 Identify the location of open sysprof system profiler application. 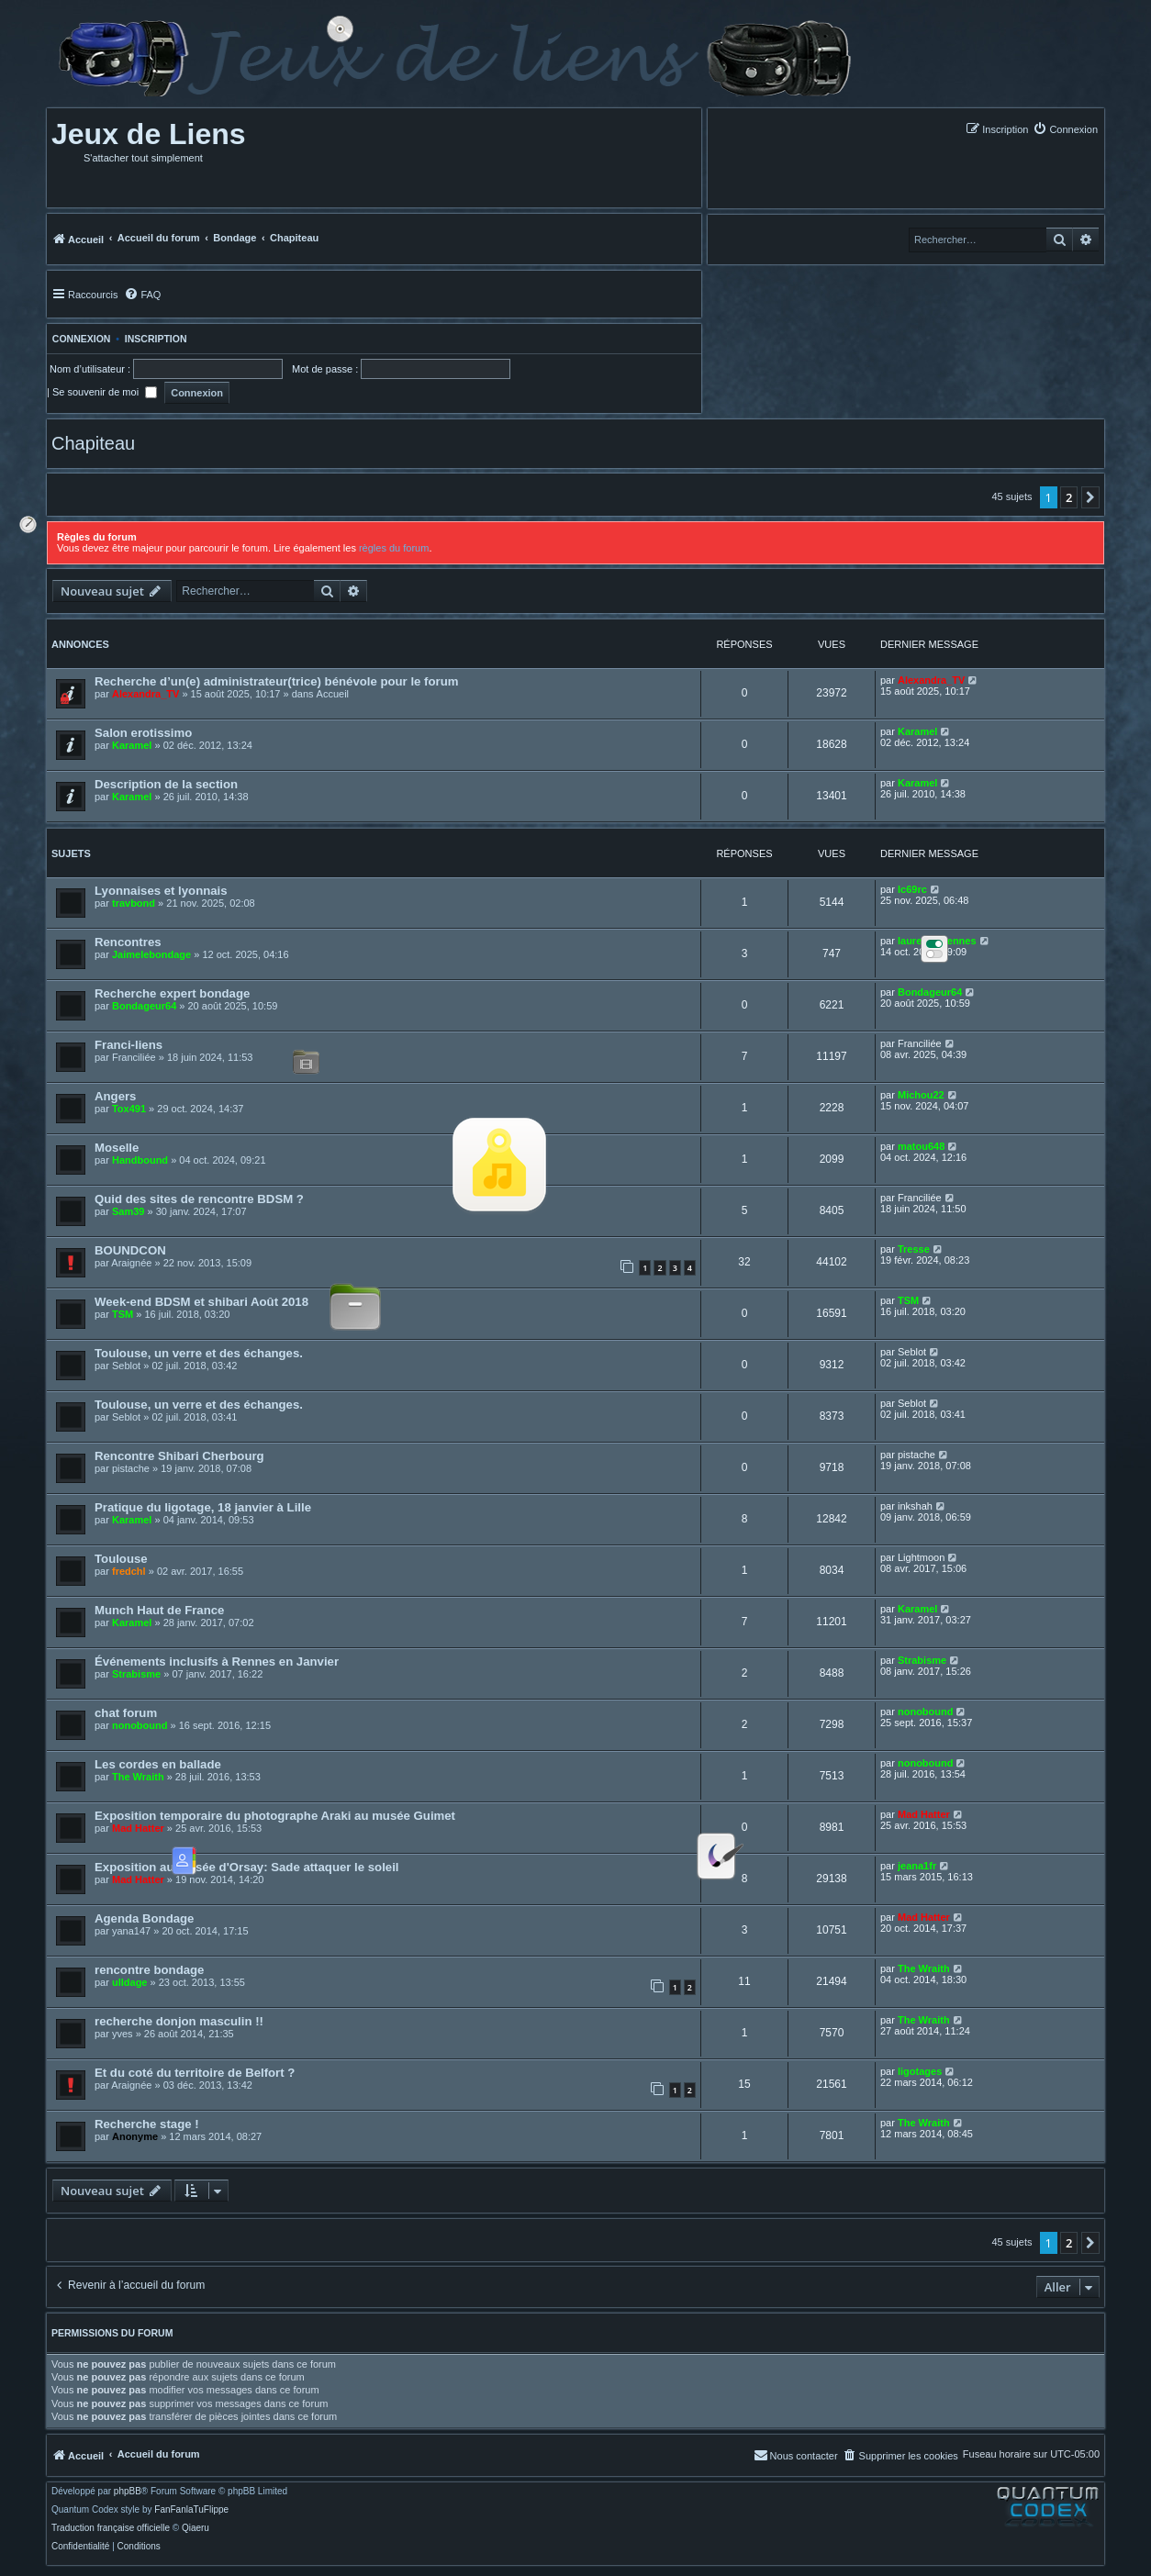
(28, 524).